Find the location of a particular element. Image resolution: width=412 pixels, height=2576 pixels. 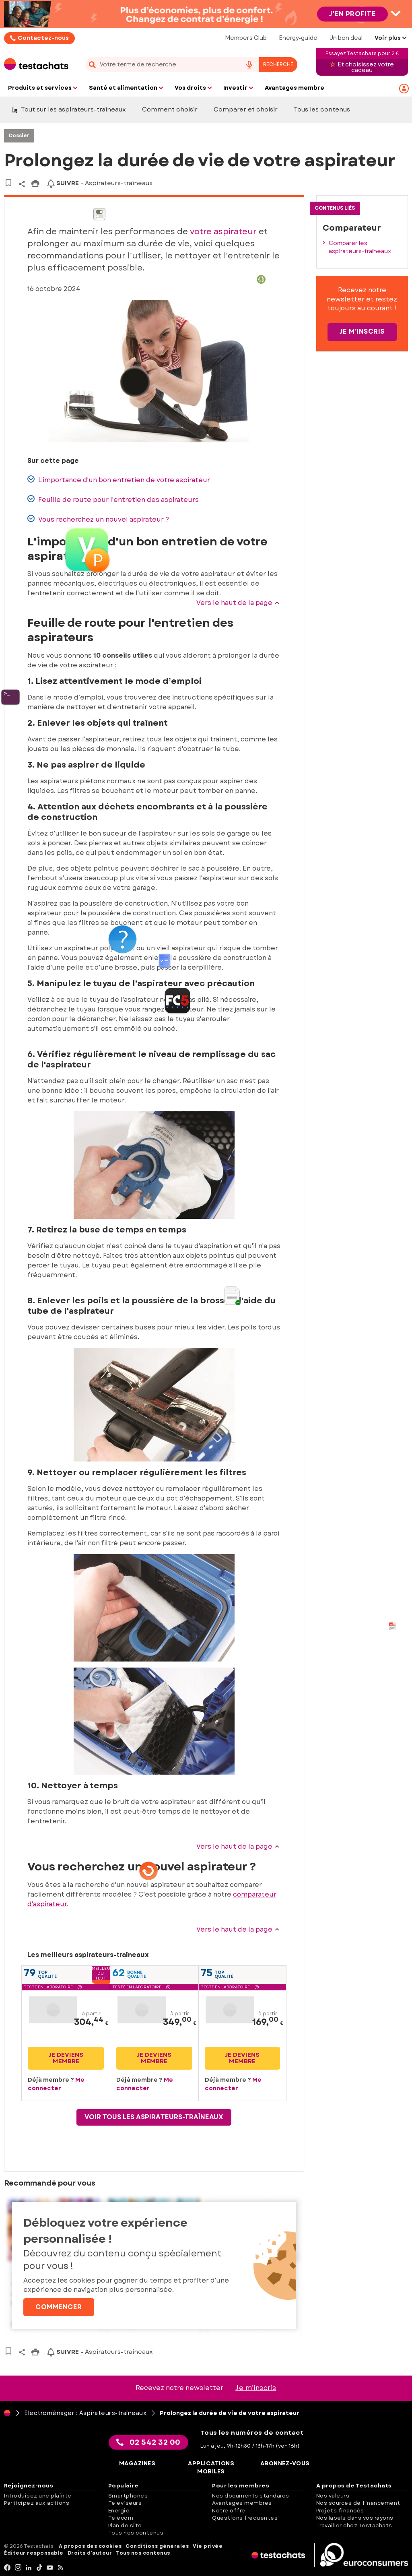

open system tweaks or settings customization is located at coordinates (99, 214).